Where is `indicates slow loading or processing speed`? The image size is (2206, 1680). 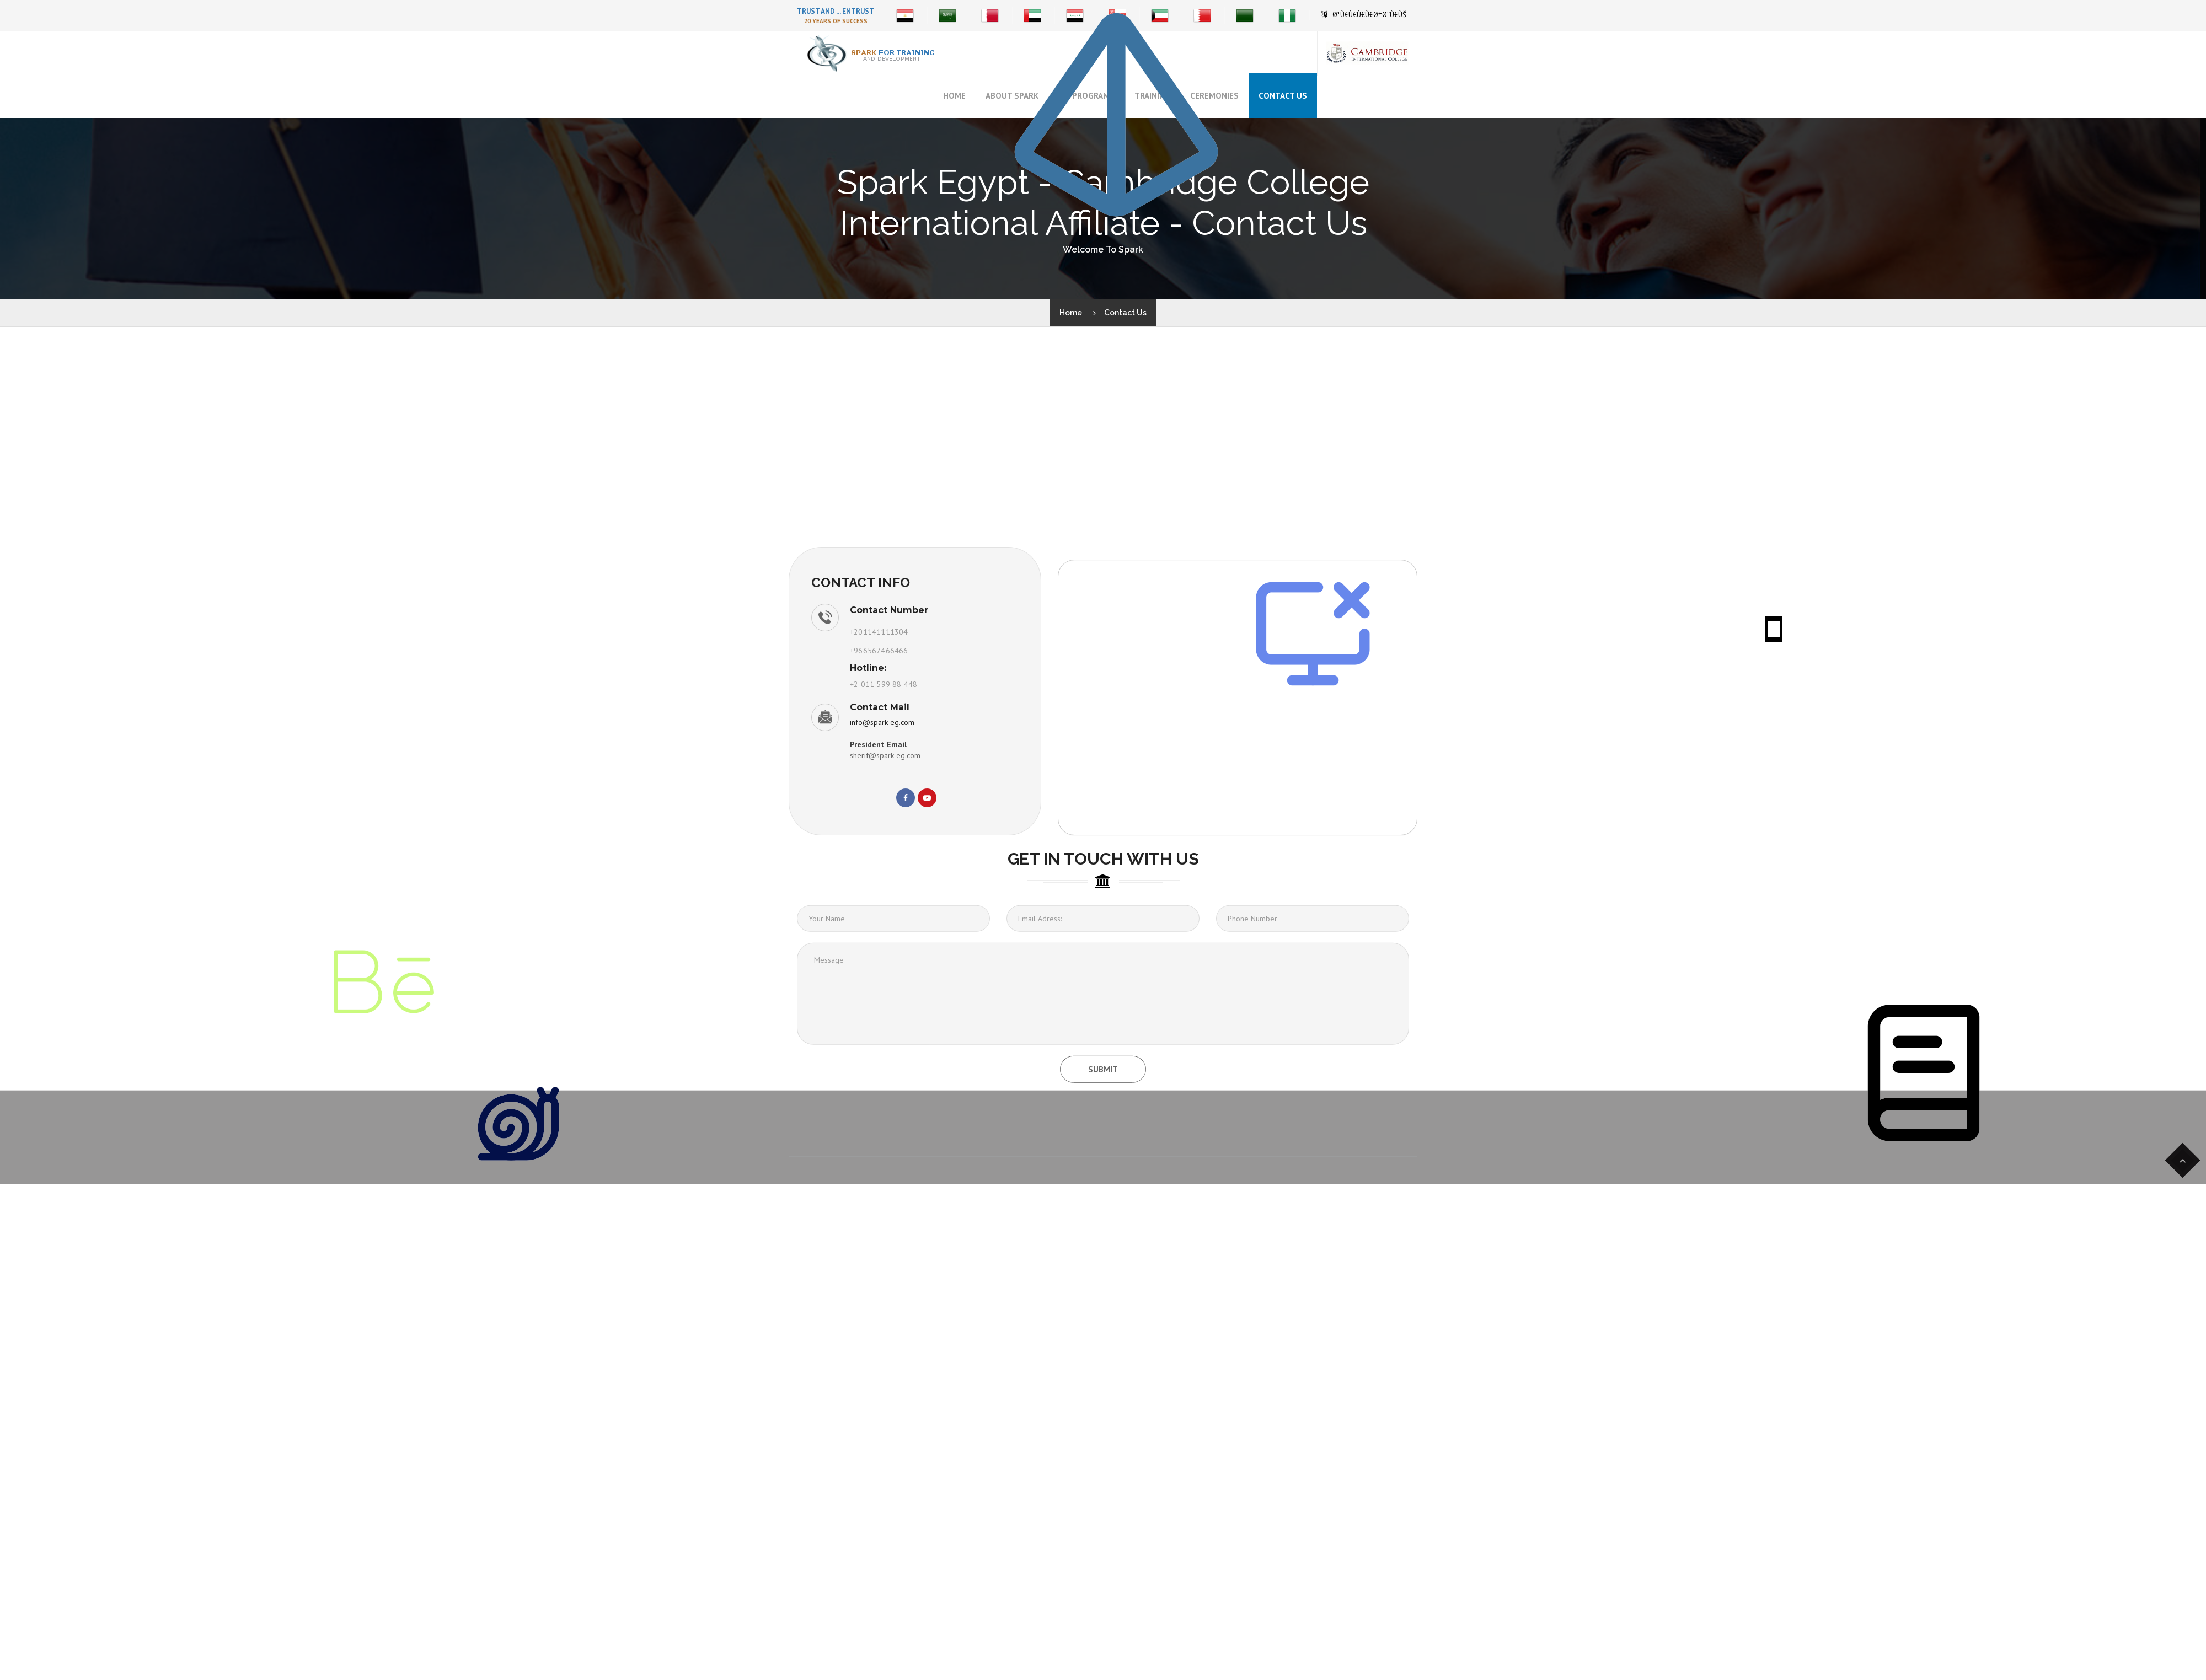
indicates slow loading or processing speed is located at coordinates (518, 1124).